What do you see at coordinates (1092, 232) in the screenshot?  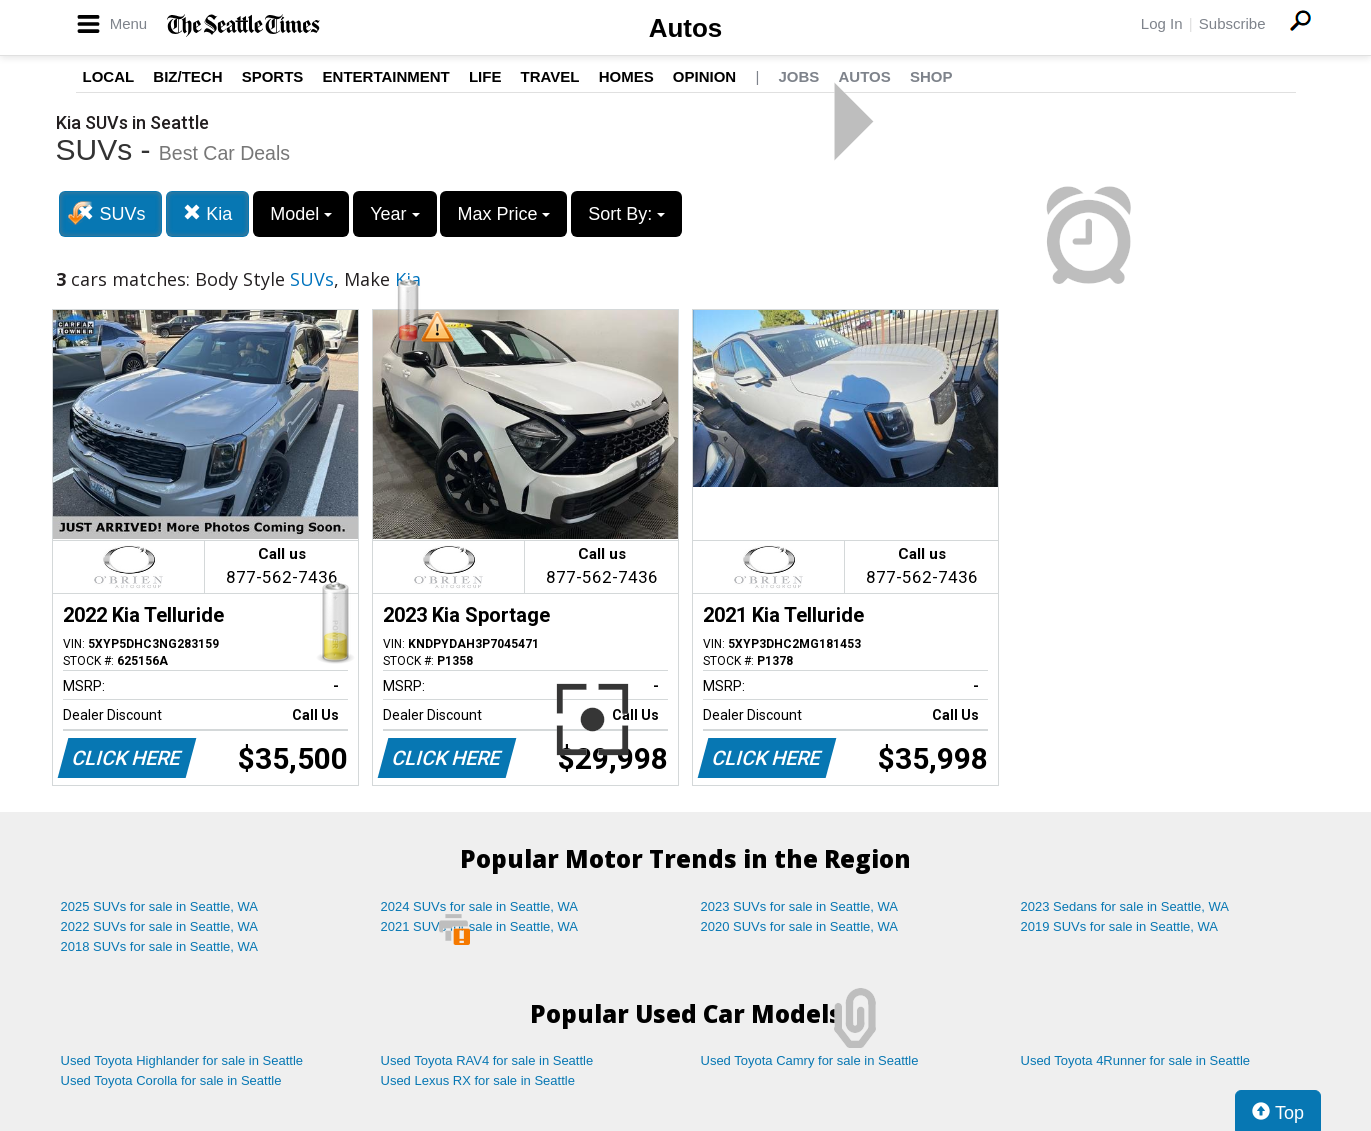 I see `indicates an active alarm is set` at bounding box center [1092, 232].